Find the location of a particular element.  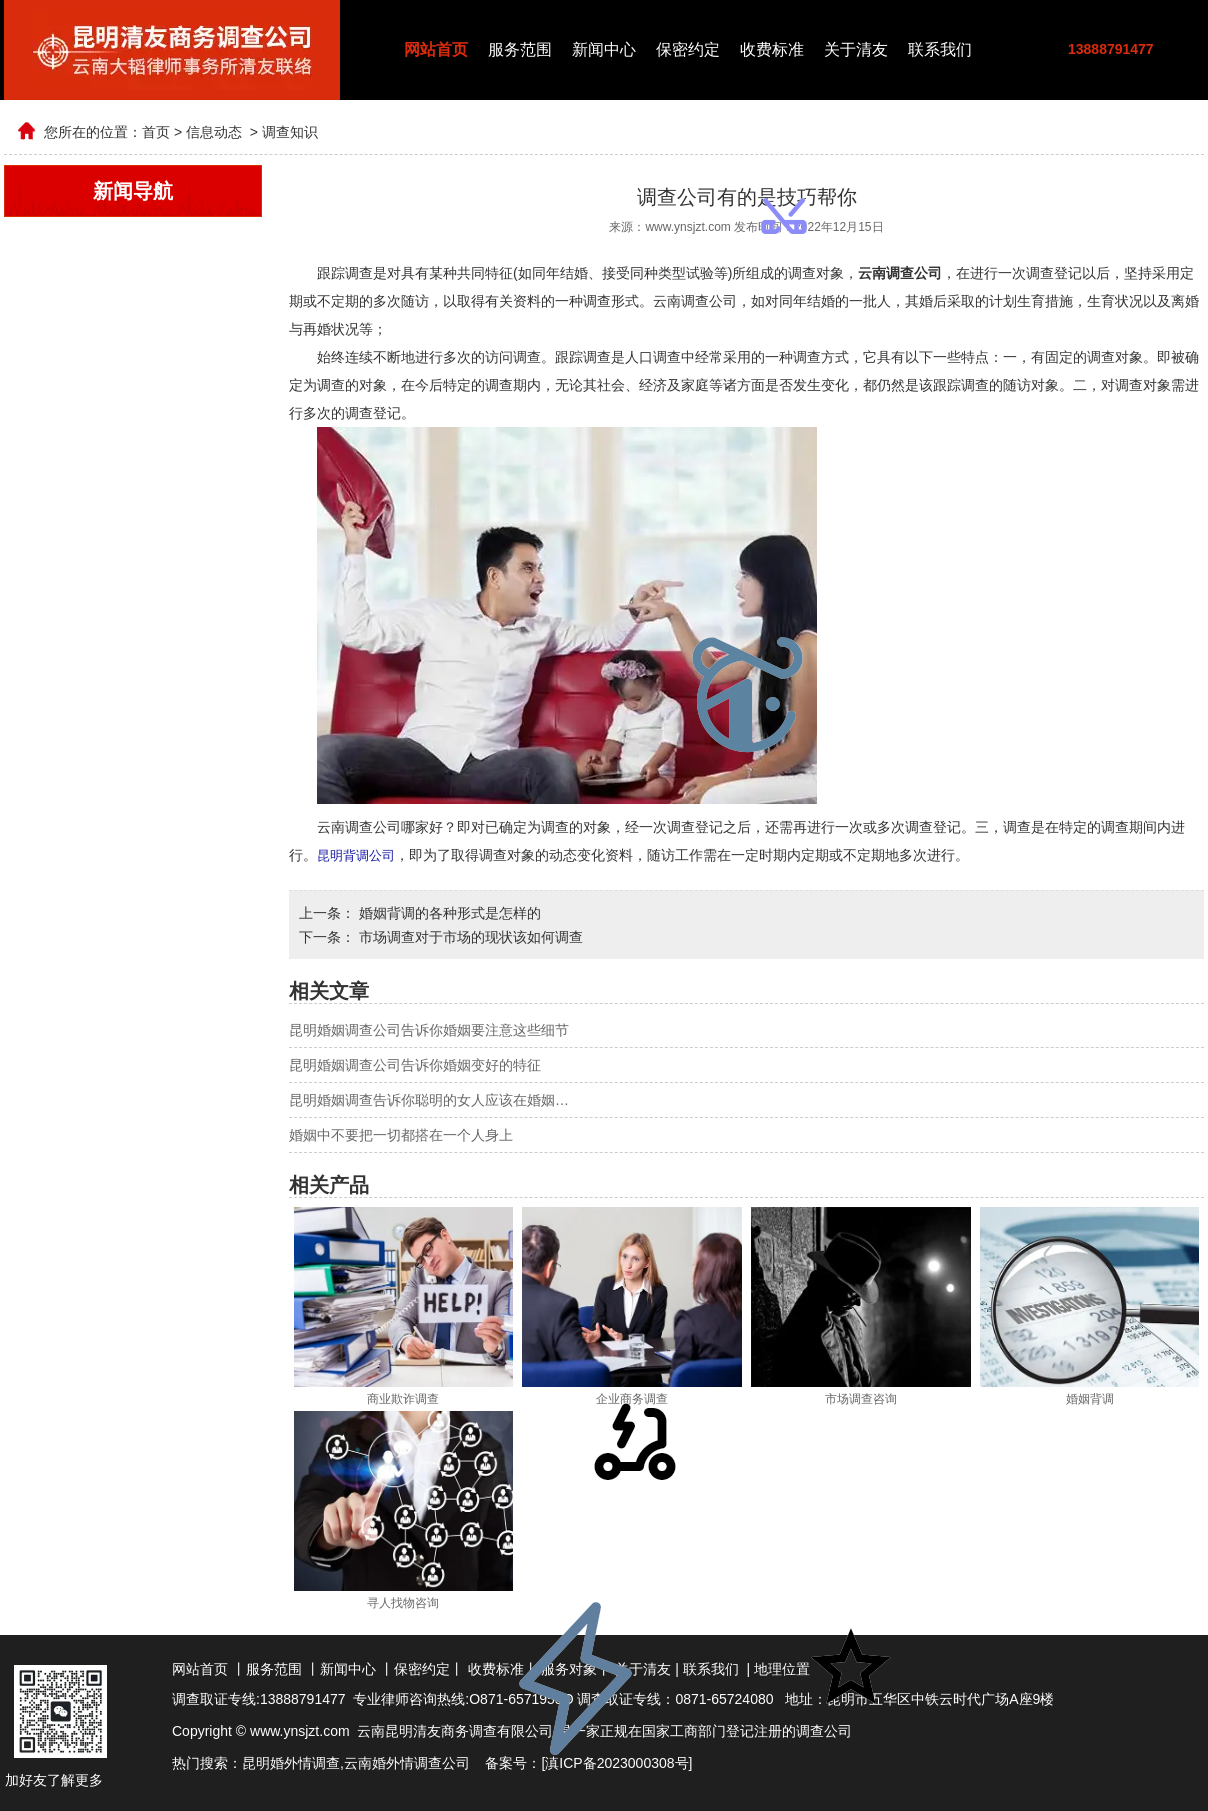

view hockey scores or stats is located at coordinates (784, 216).